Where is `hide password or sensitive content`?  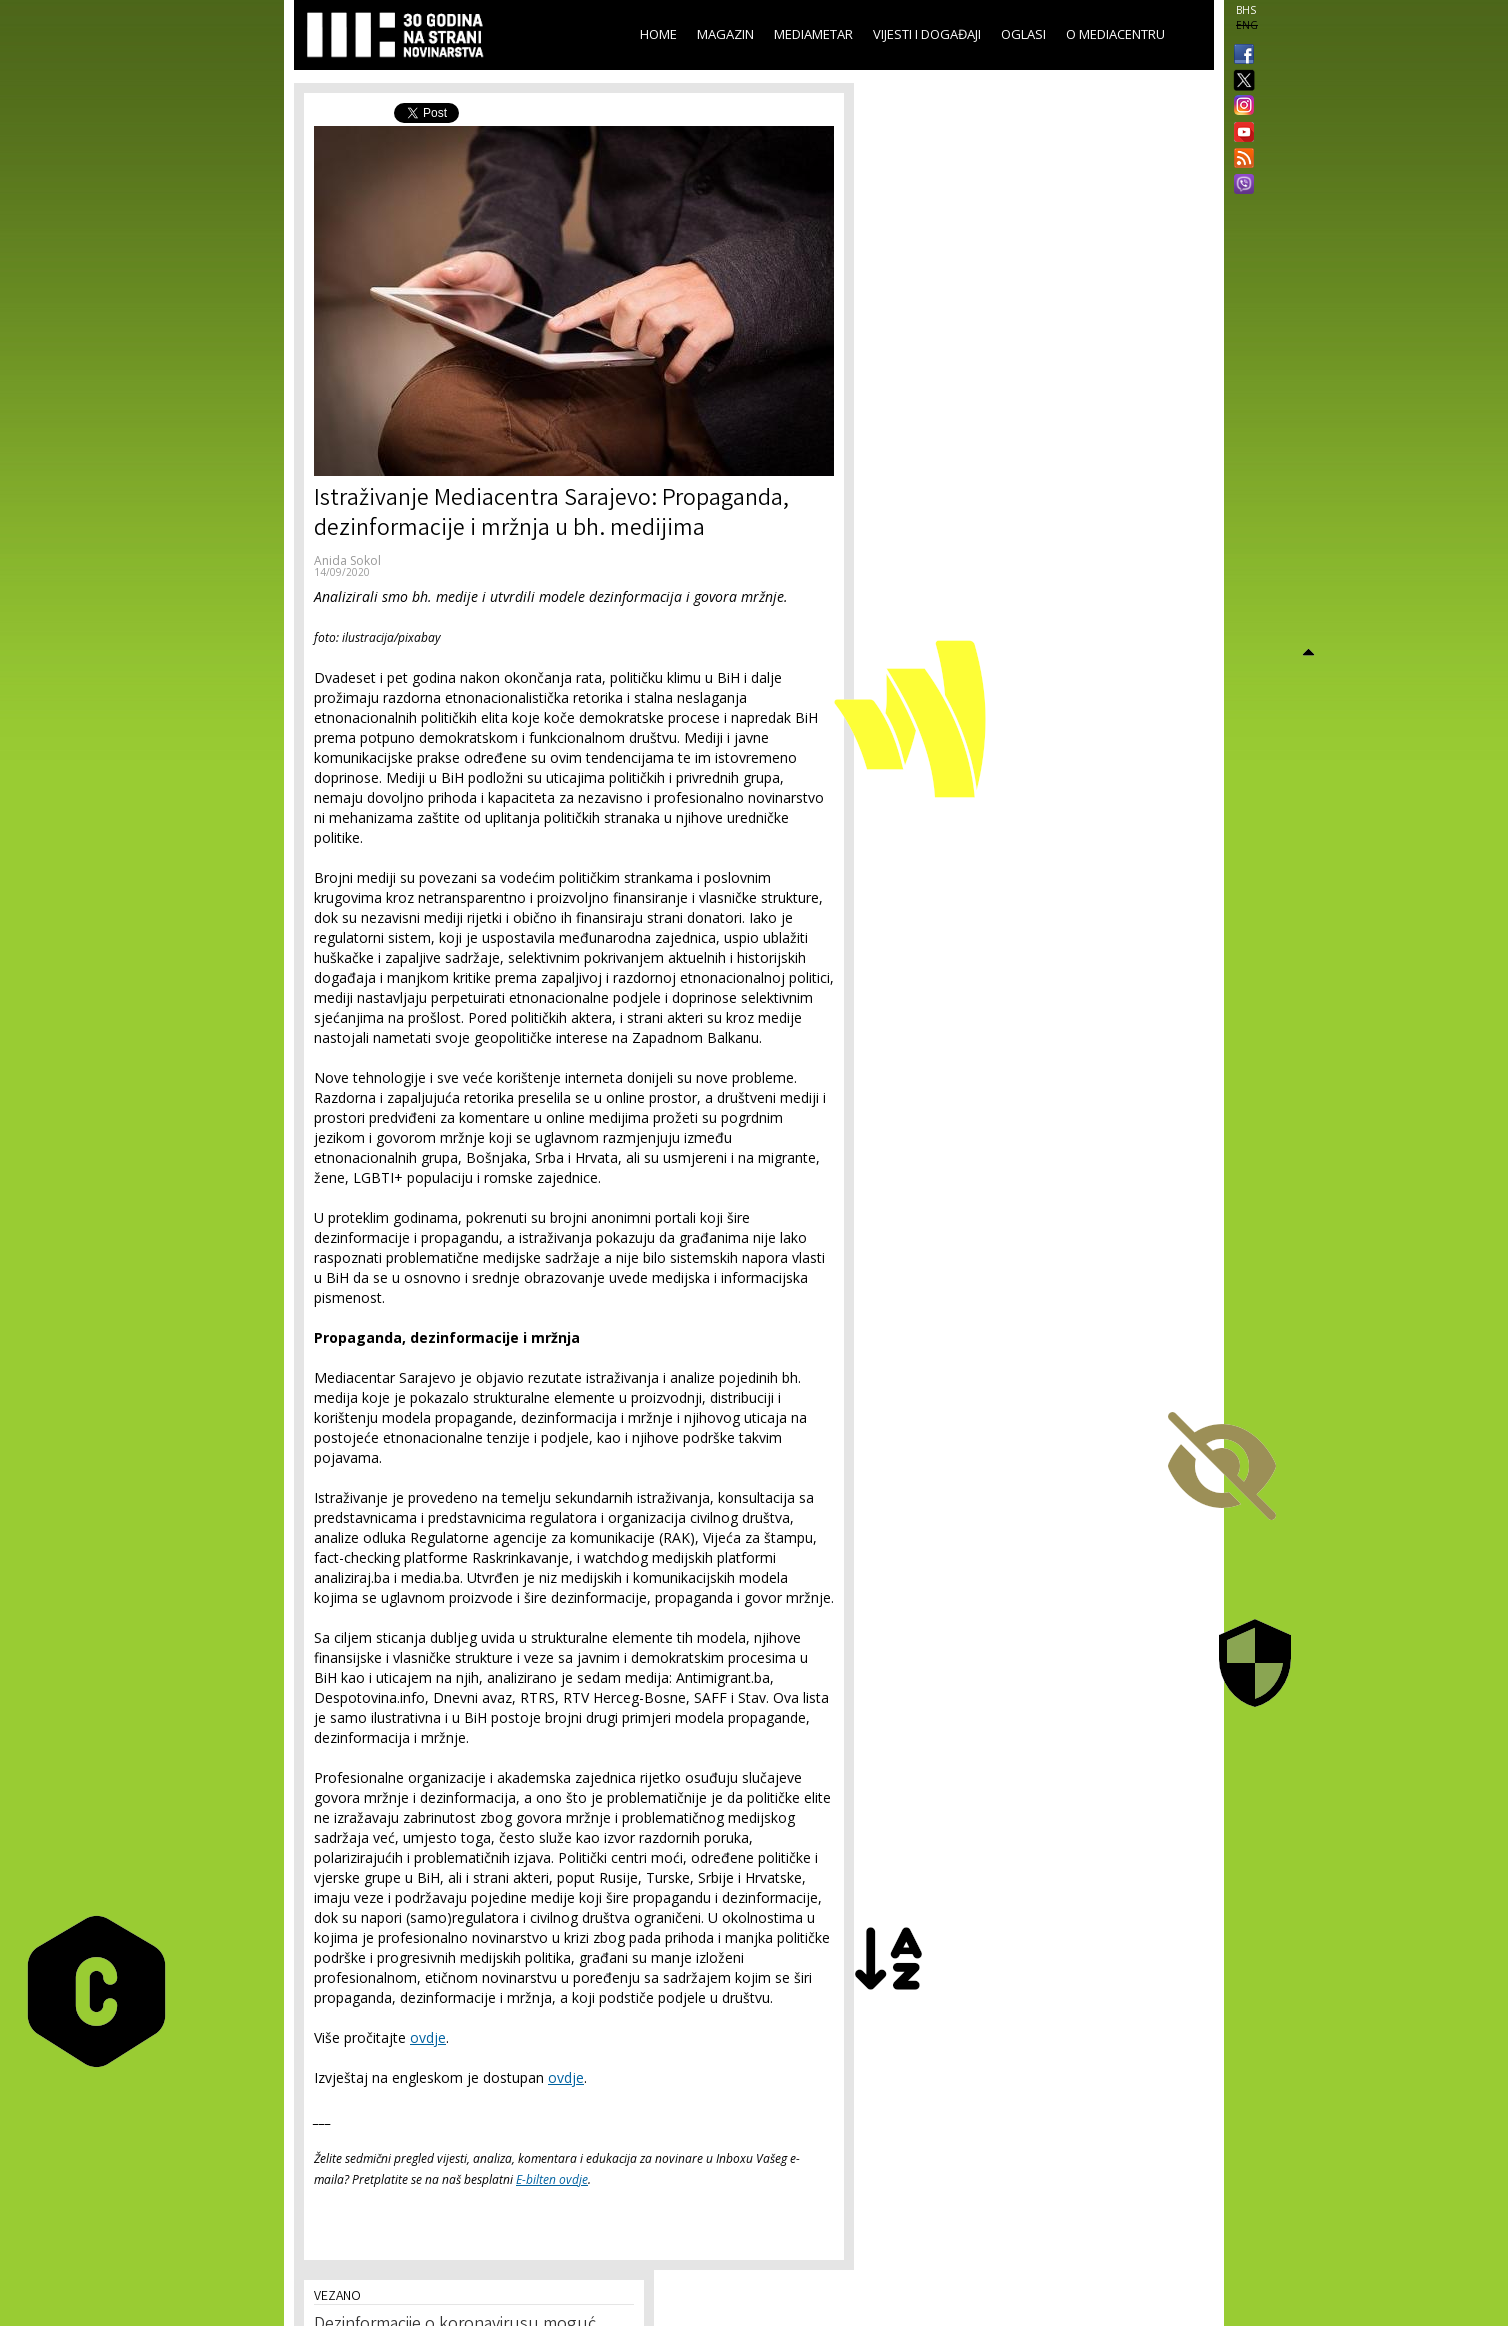
hide password or sensitive content is located at coordinates (1222, 1466).